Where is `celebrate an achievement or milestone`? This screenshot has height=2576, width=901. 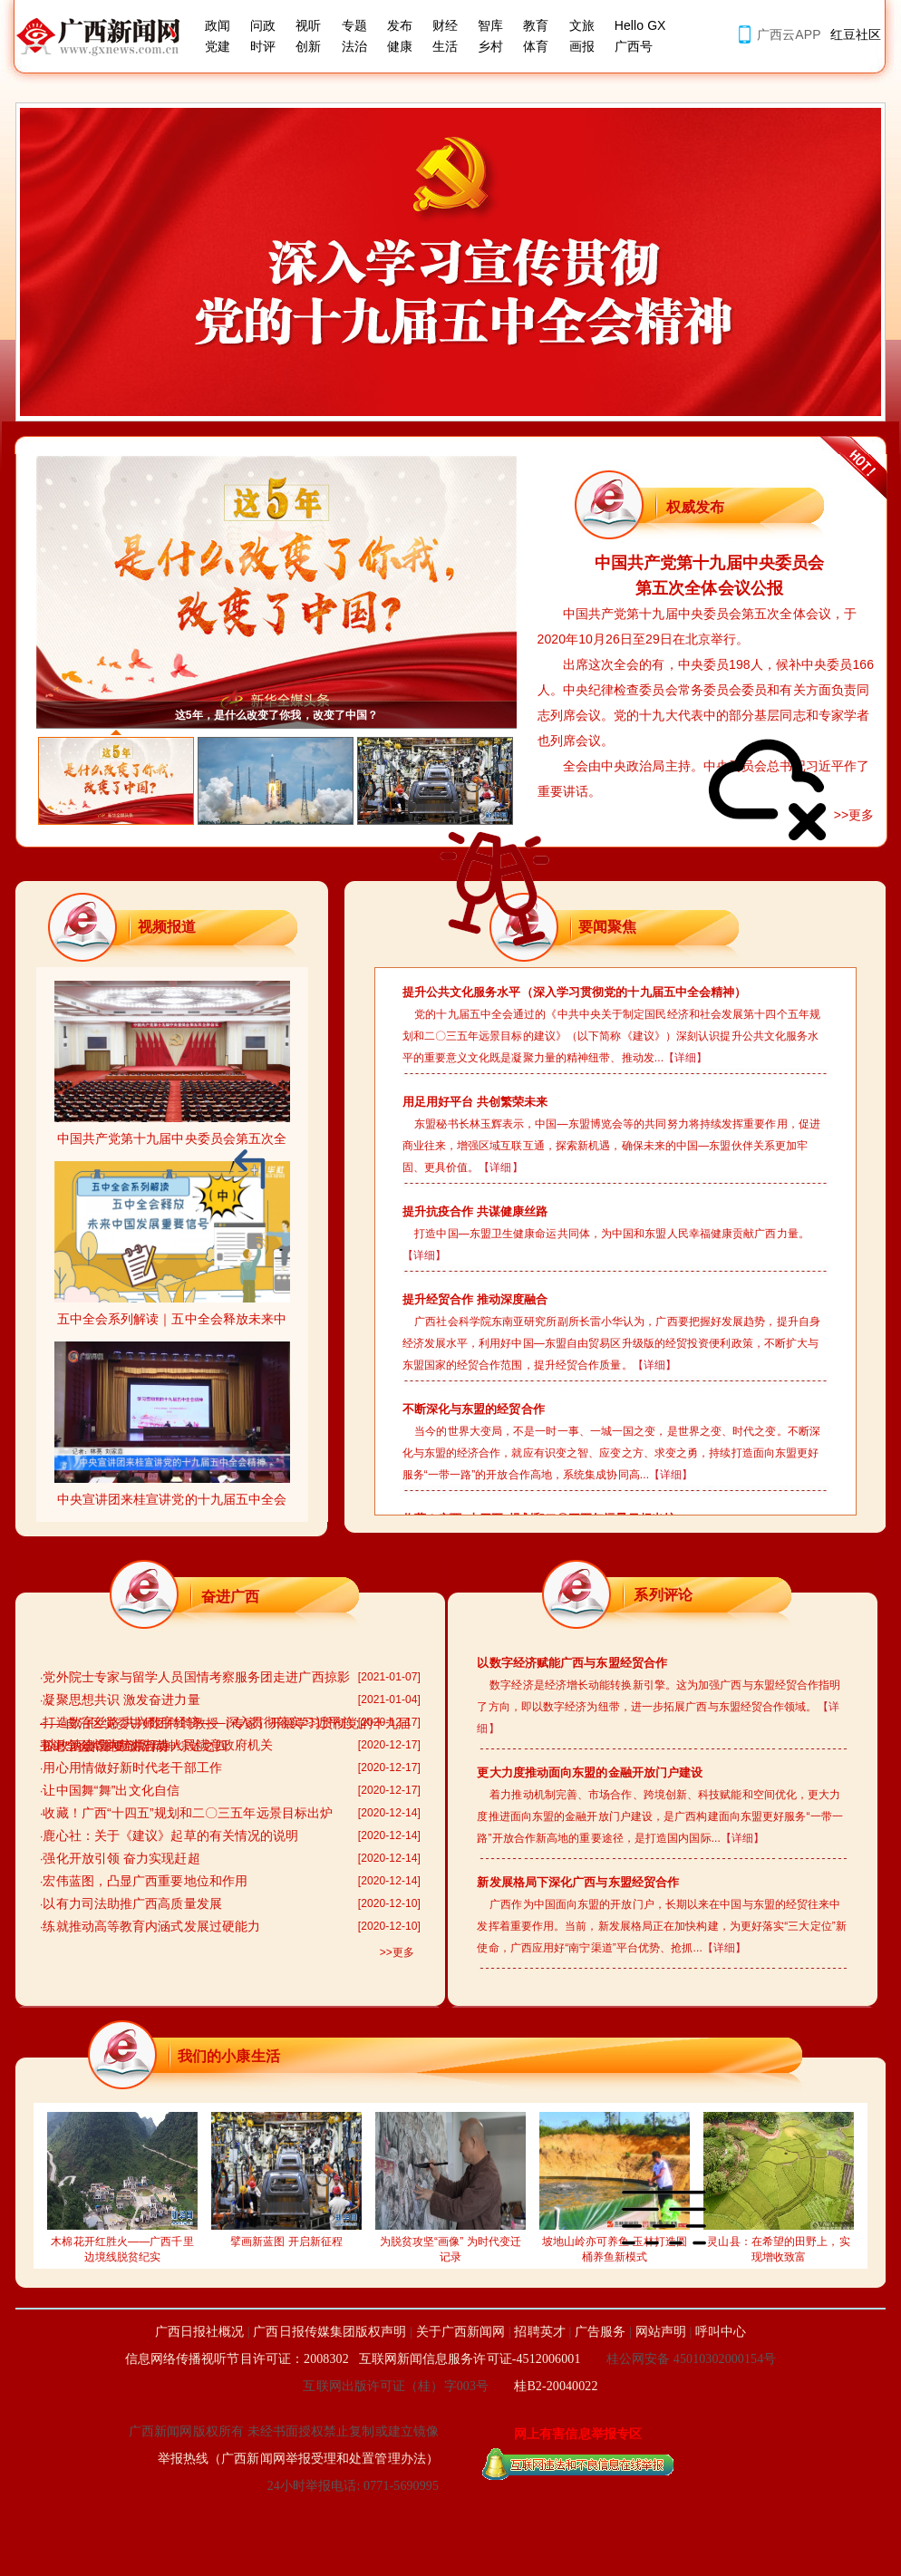
celebrate an achievement or milestone is located at coordinates (497, 888).